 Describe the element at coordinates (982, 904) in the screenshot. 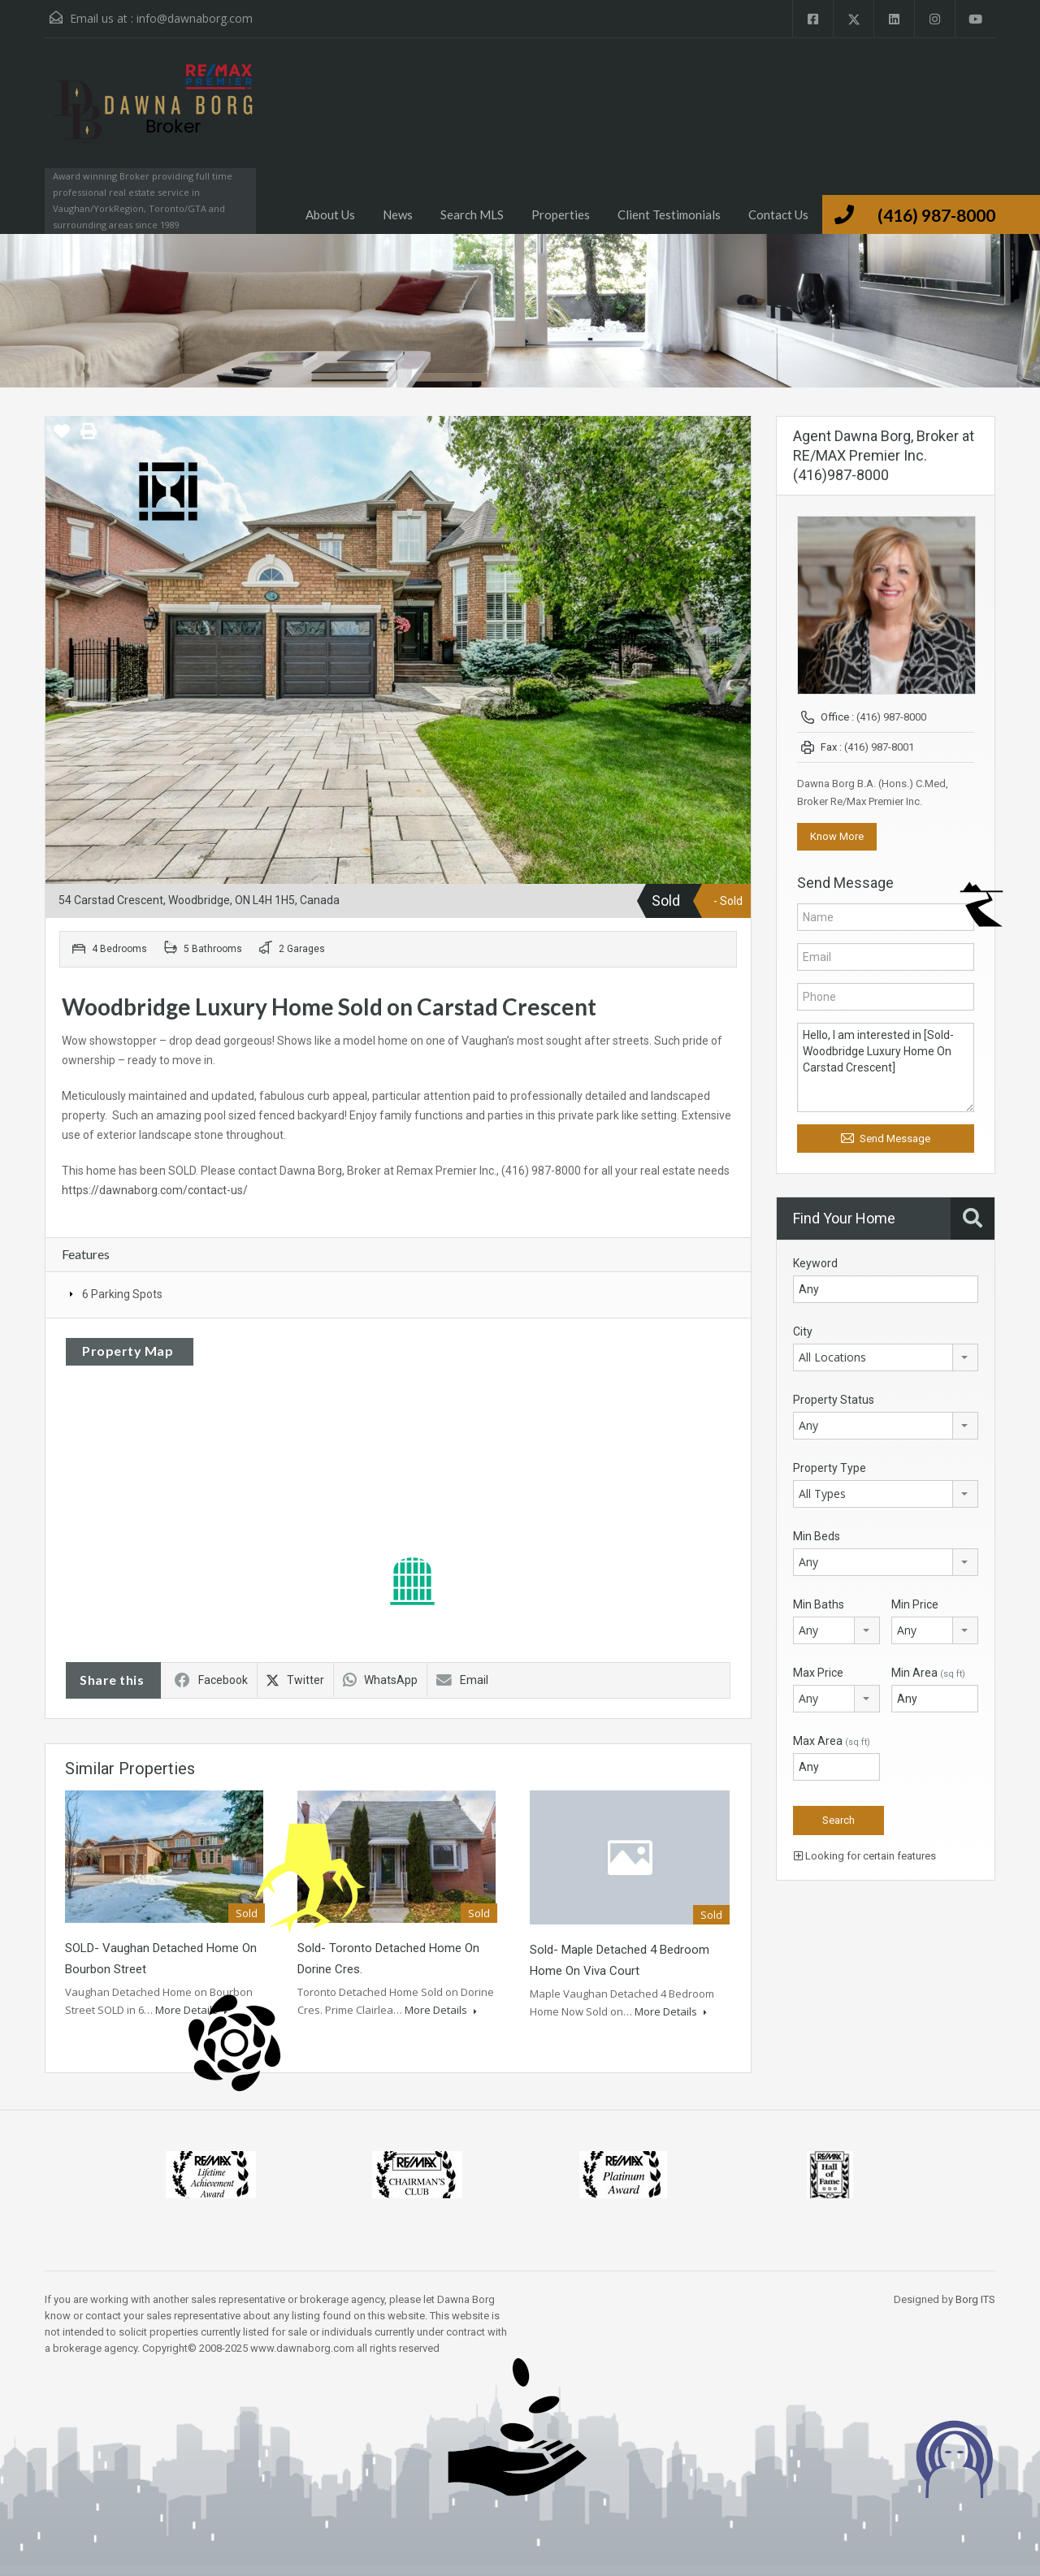

I see `start a road trip or journey mode` at that location.